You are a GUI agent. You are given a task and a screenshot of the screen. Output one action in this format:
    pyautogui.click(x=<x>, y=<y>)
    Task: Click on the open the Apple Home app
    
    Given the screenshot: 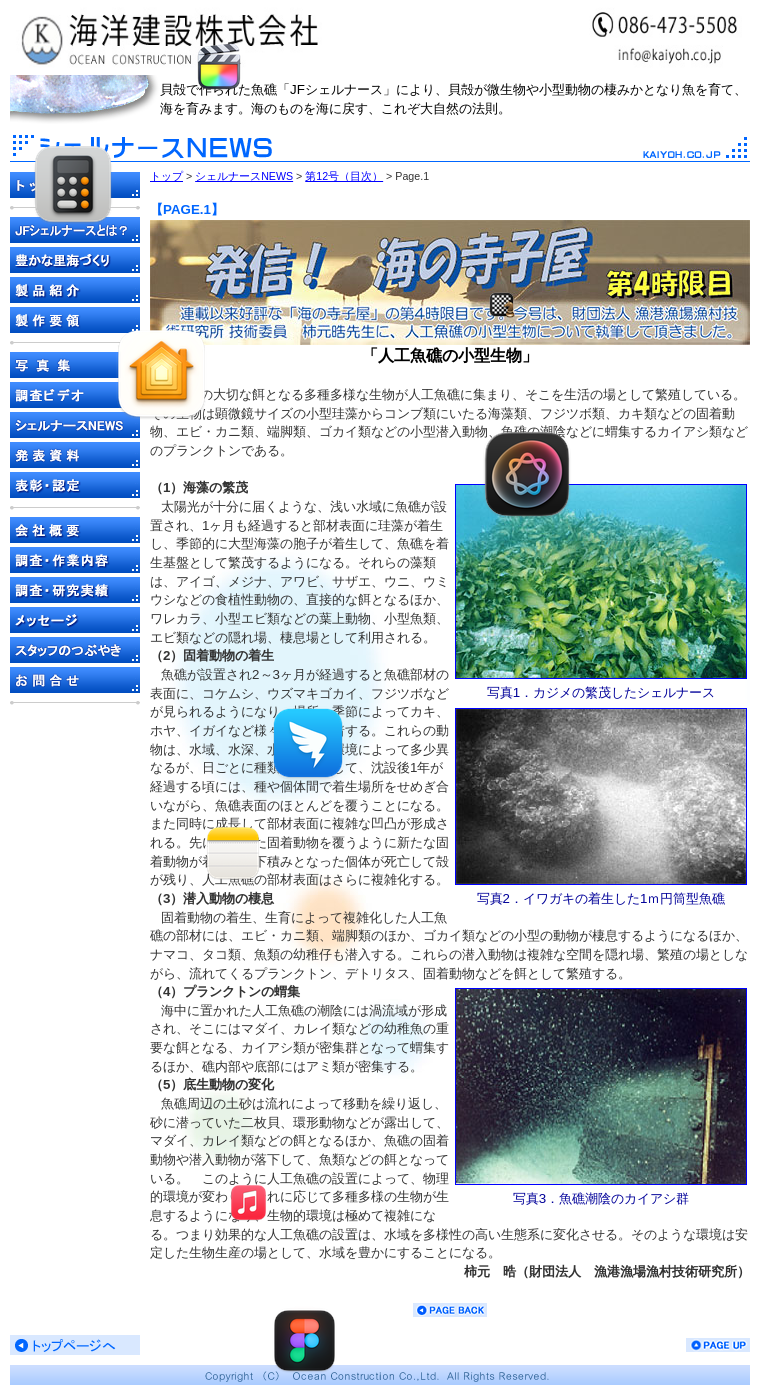 What is the action you would take?
    pyautogui.click(x=161, y=373)
    